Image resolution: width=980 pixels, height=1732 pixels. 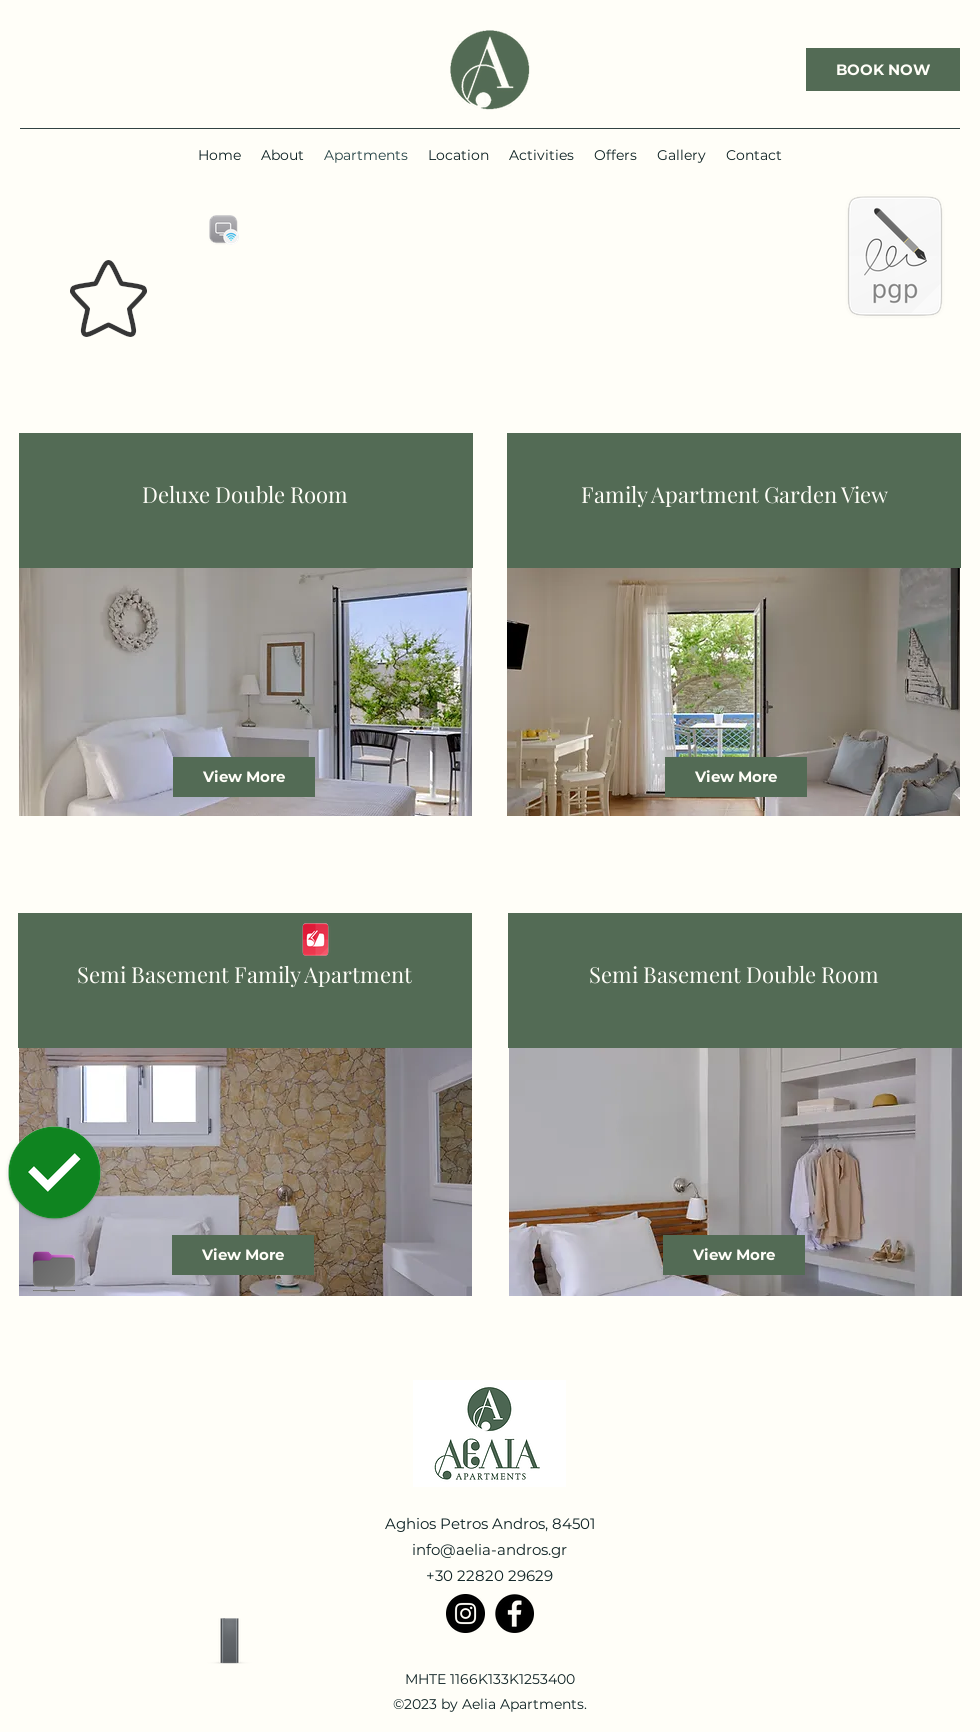 I want to click on iPod nano device connected, so click(x=229, y=1641).